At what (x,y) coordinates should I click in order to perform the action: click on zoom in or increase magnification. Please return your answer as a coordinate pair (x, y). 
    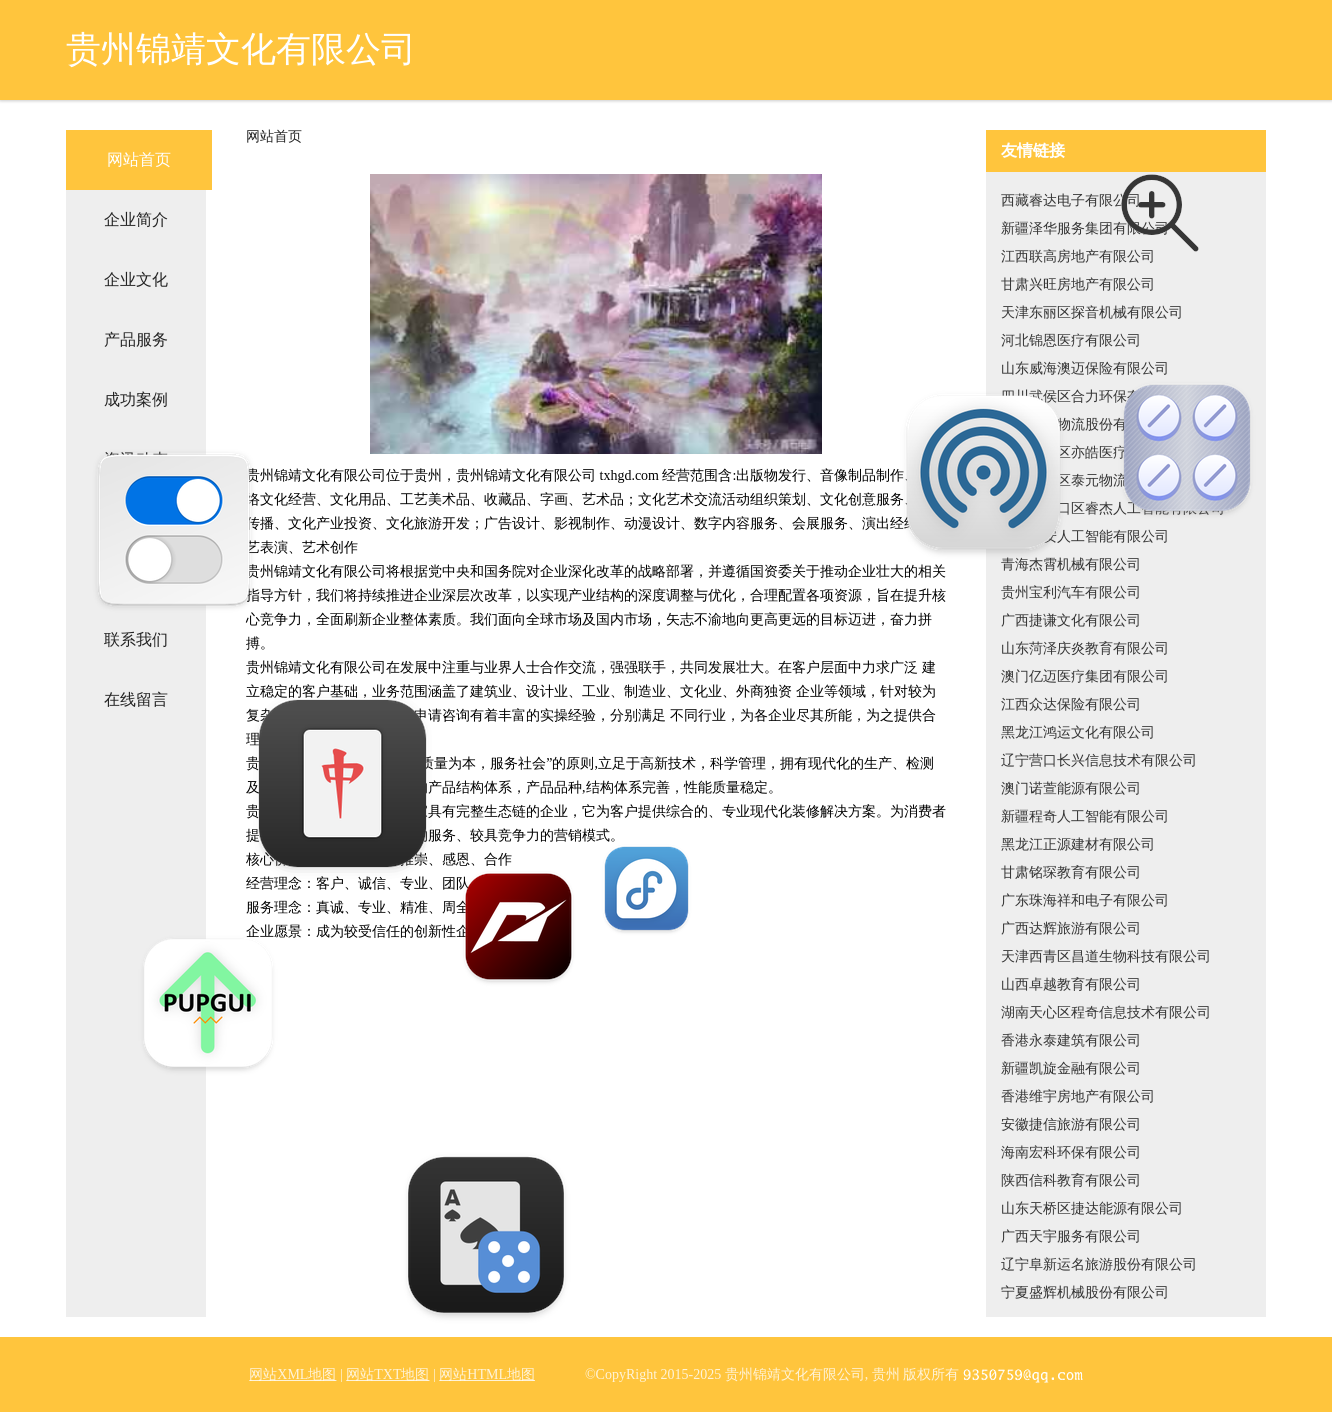
    Looking at the image, I should click on (1160, 213).